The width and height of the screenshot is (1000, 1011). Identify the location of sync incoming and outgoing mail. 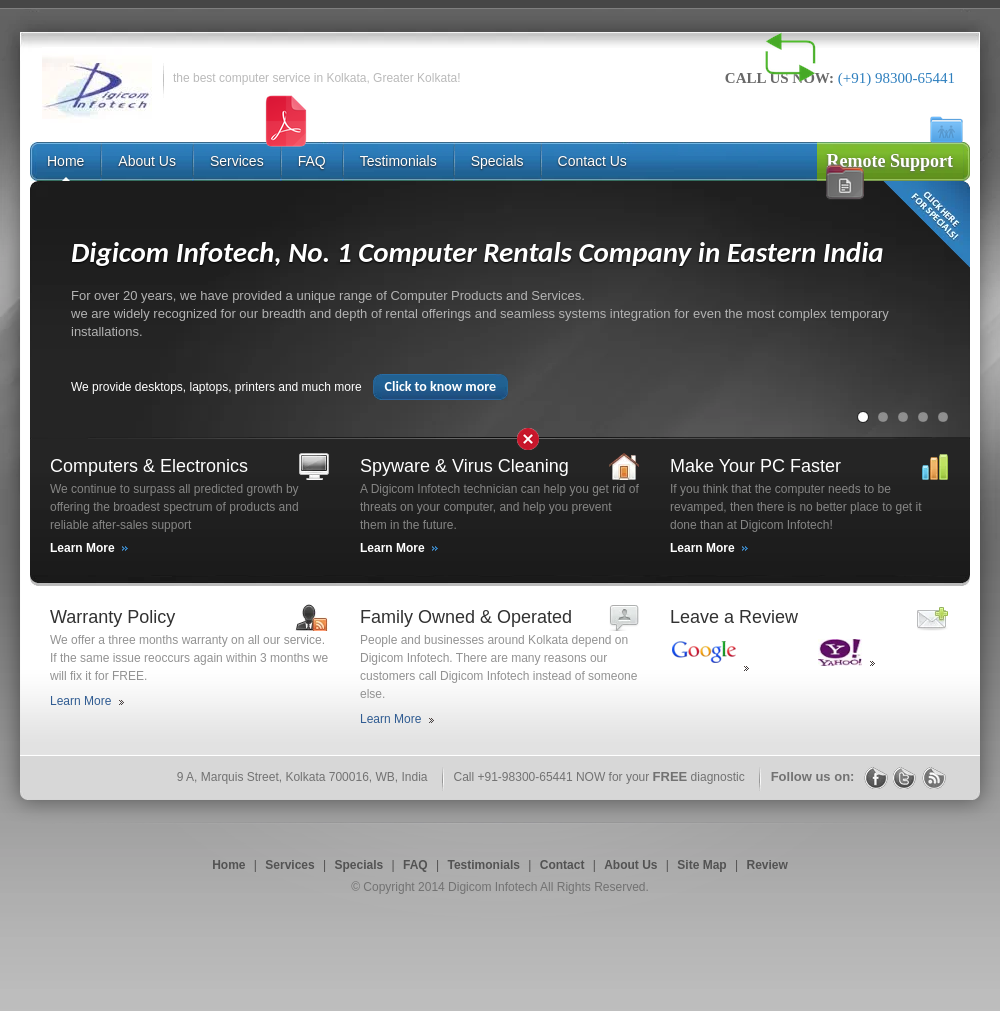
(791, 57).